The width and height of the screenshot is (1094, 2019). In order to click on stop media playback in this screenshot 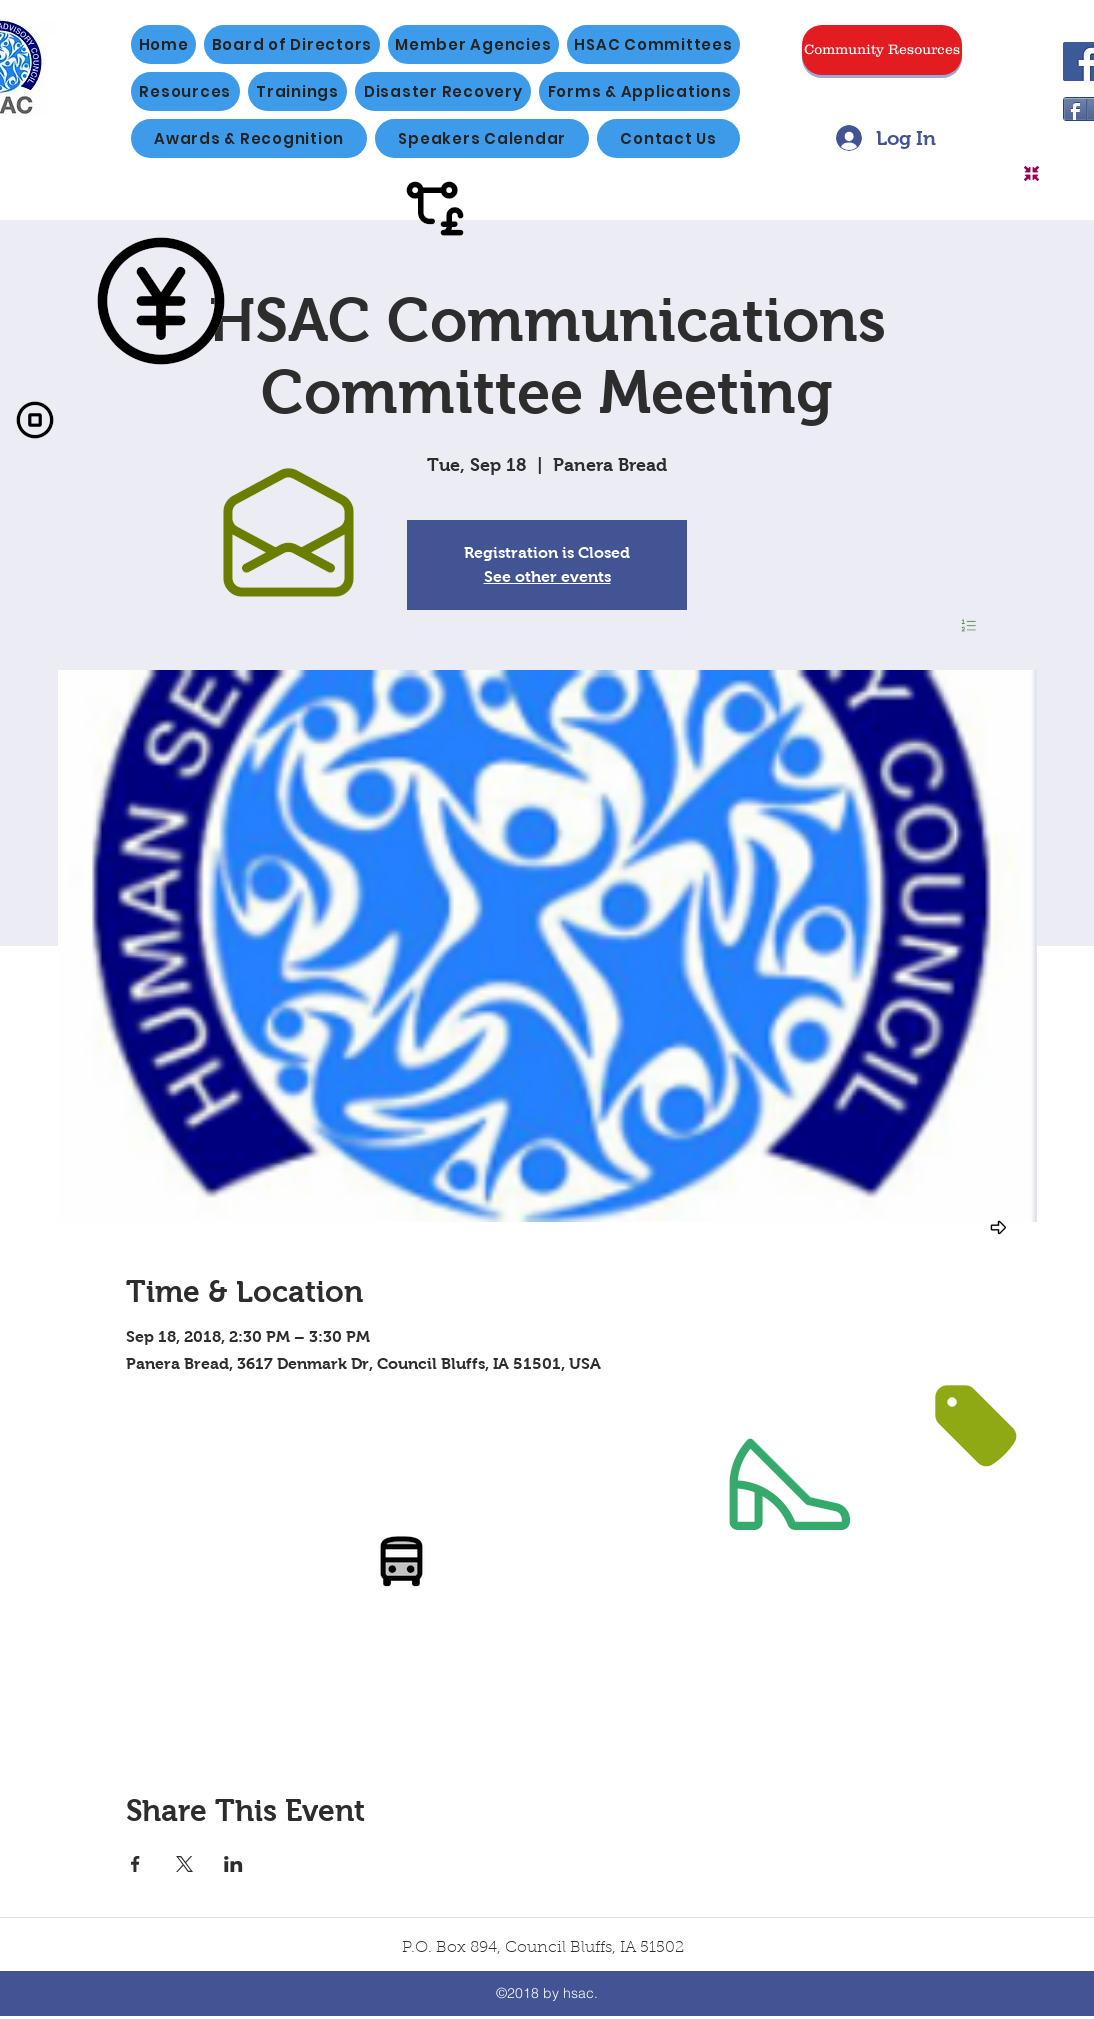, I will do `click(35, 420)`.